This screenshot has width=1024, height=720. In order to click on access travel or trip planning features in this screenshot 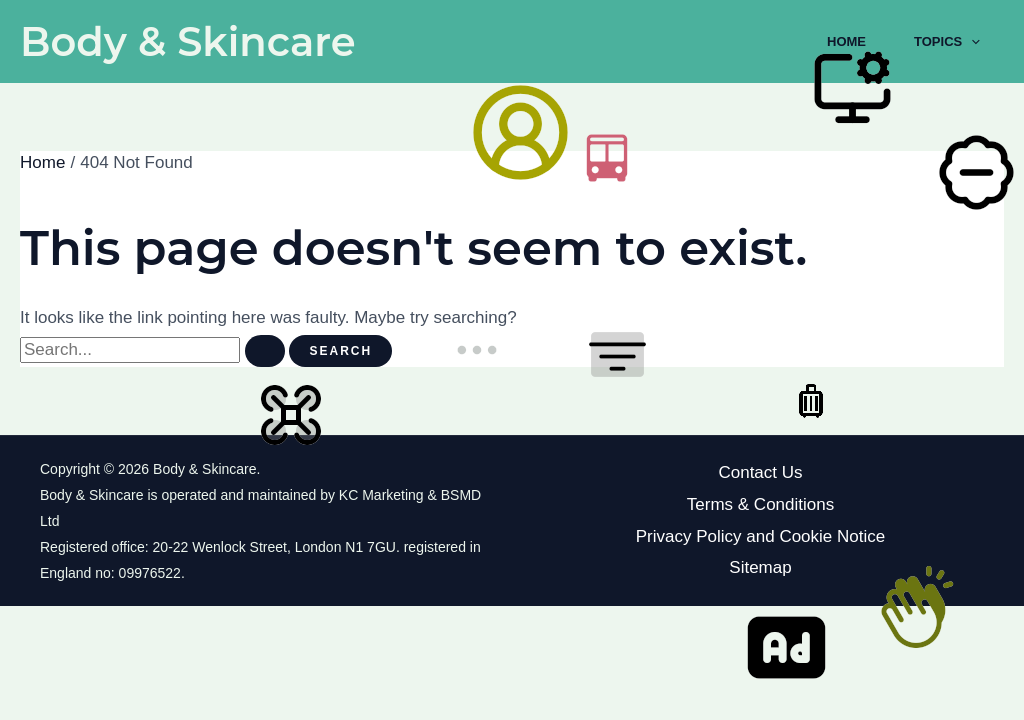, I will do `click(811, 401)`.